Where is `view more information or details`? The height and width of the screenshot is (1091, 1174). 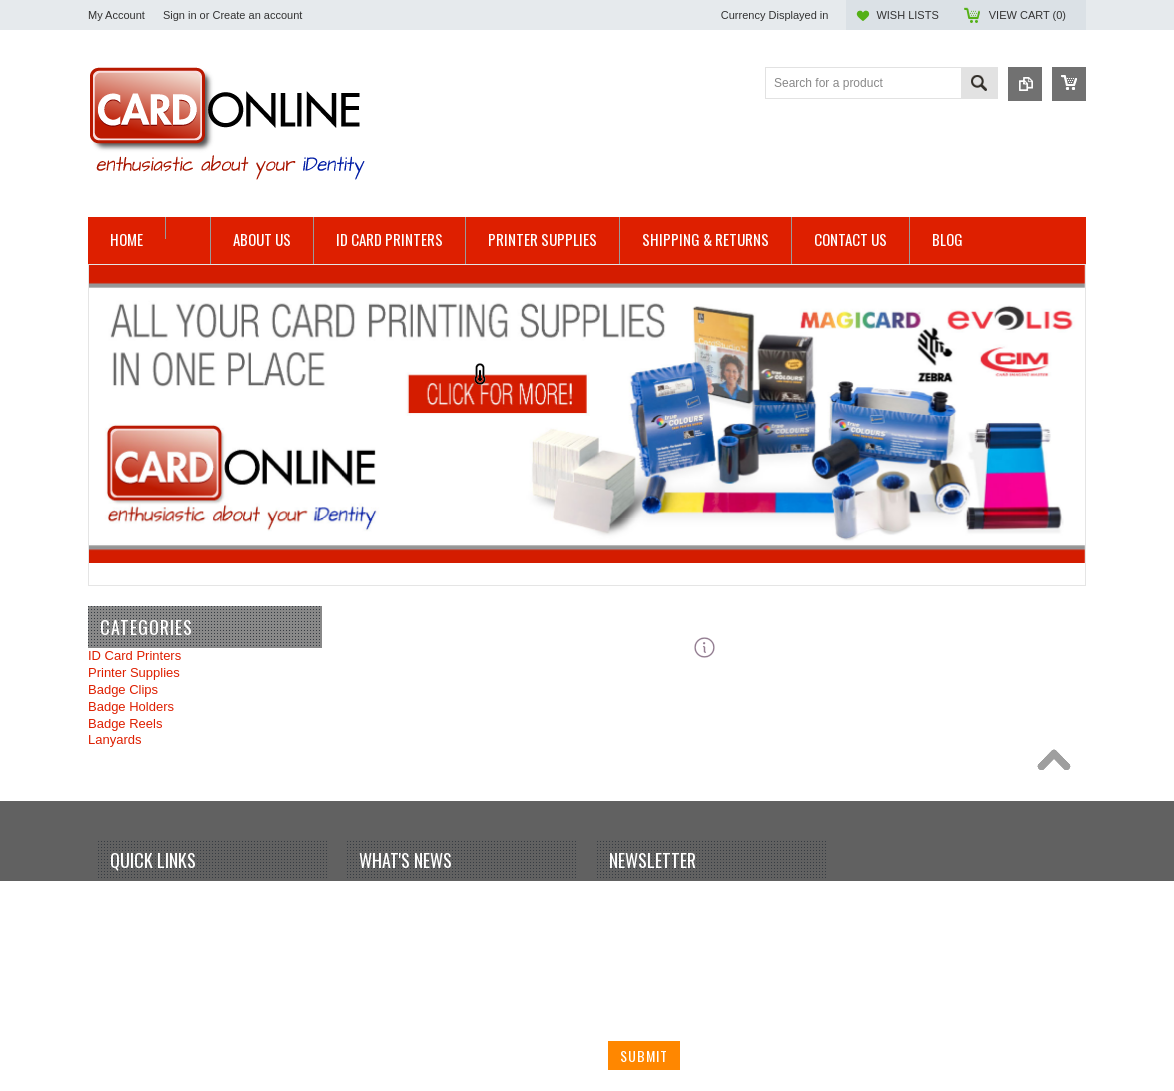 view more information or details is located at coordinates (704, 647).